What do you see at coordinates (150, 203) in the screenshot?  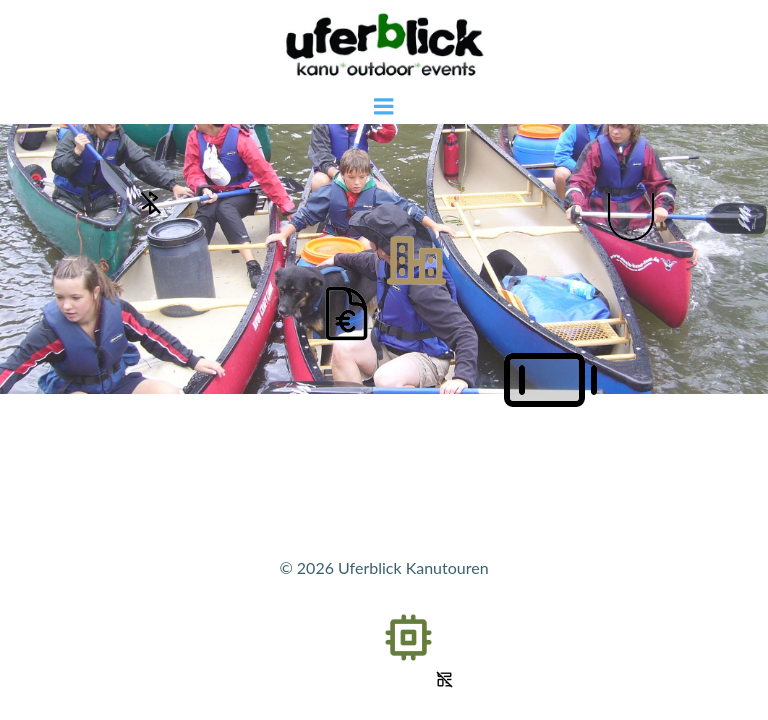 I see `bluetooth is disabled or turned off` at bounding box center [150, 203].